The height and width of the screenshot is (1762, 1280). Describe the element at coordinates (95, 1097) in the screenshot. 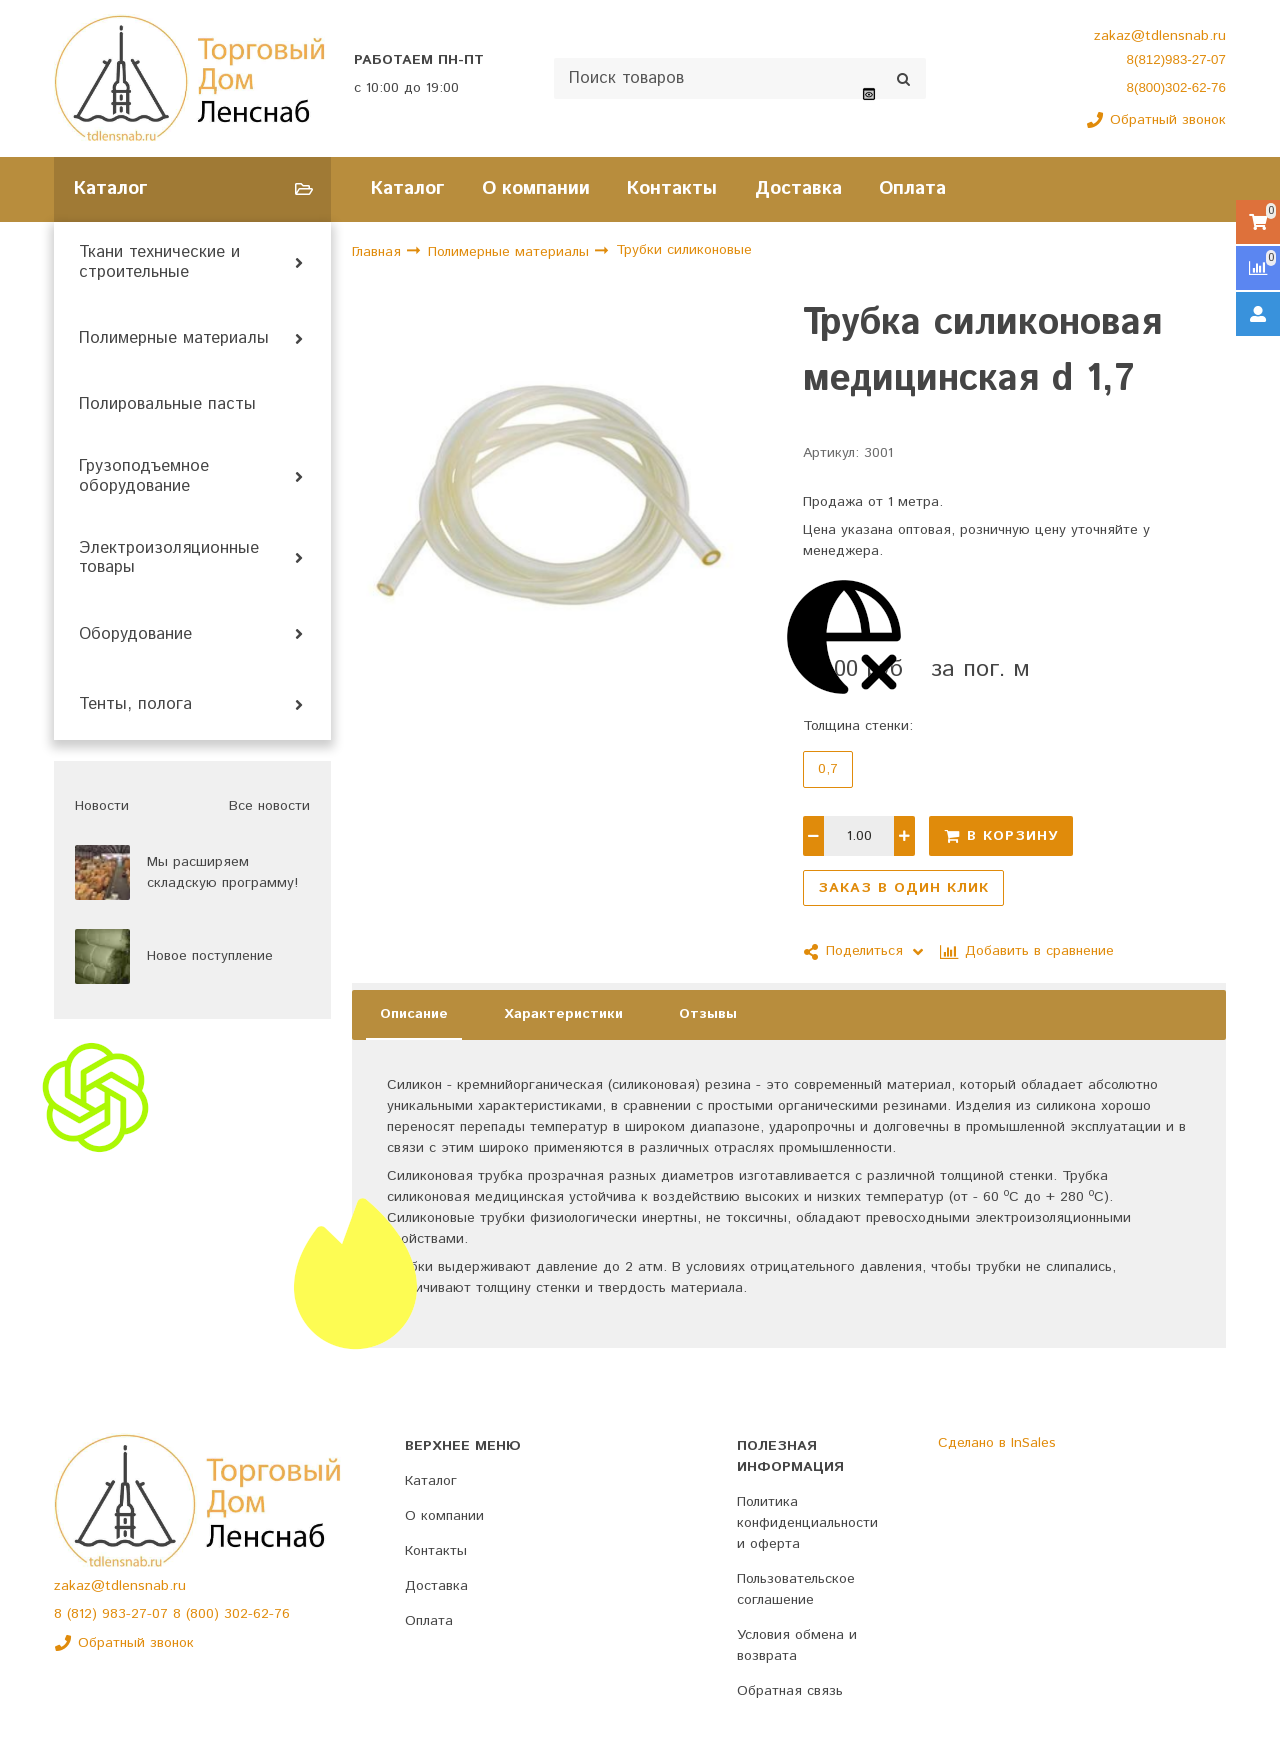

I see `open OpenAI or ChatGPT app` at that location.